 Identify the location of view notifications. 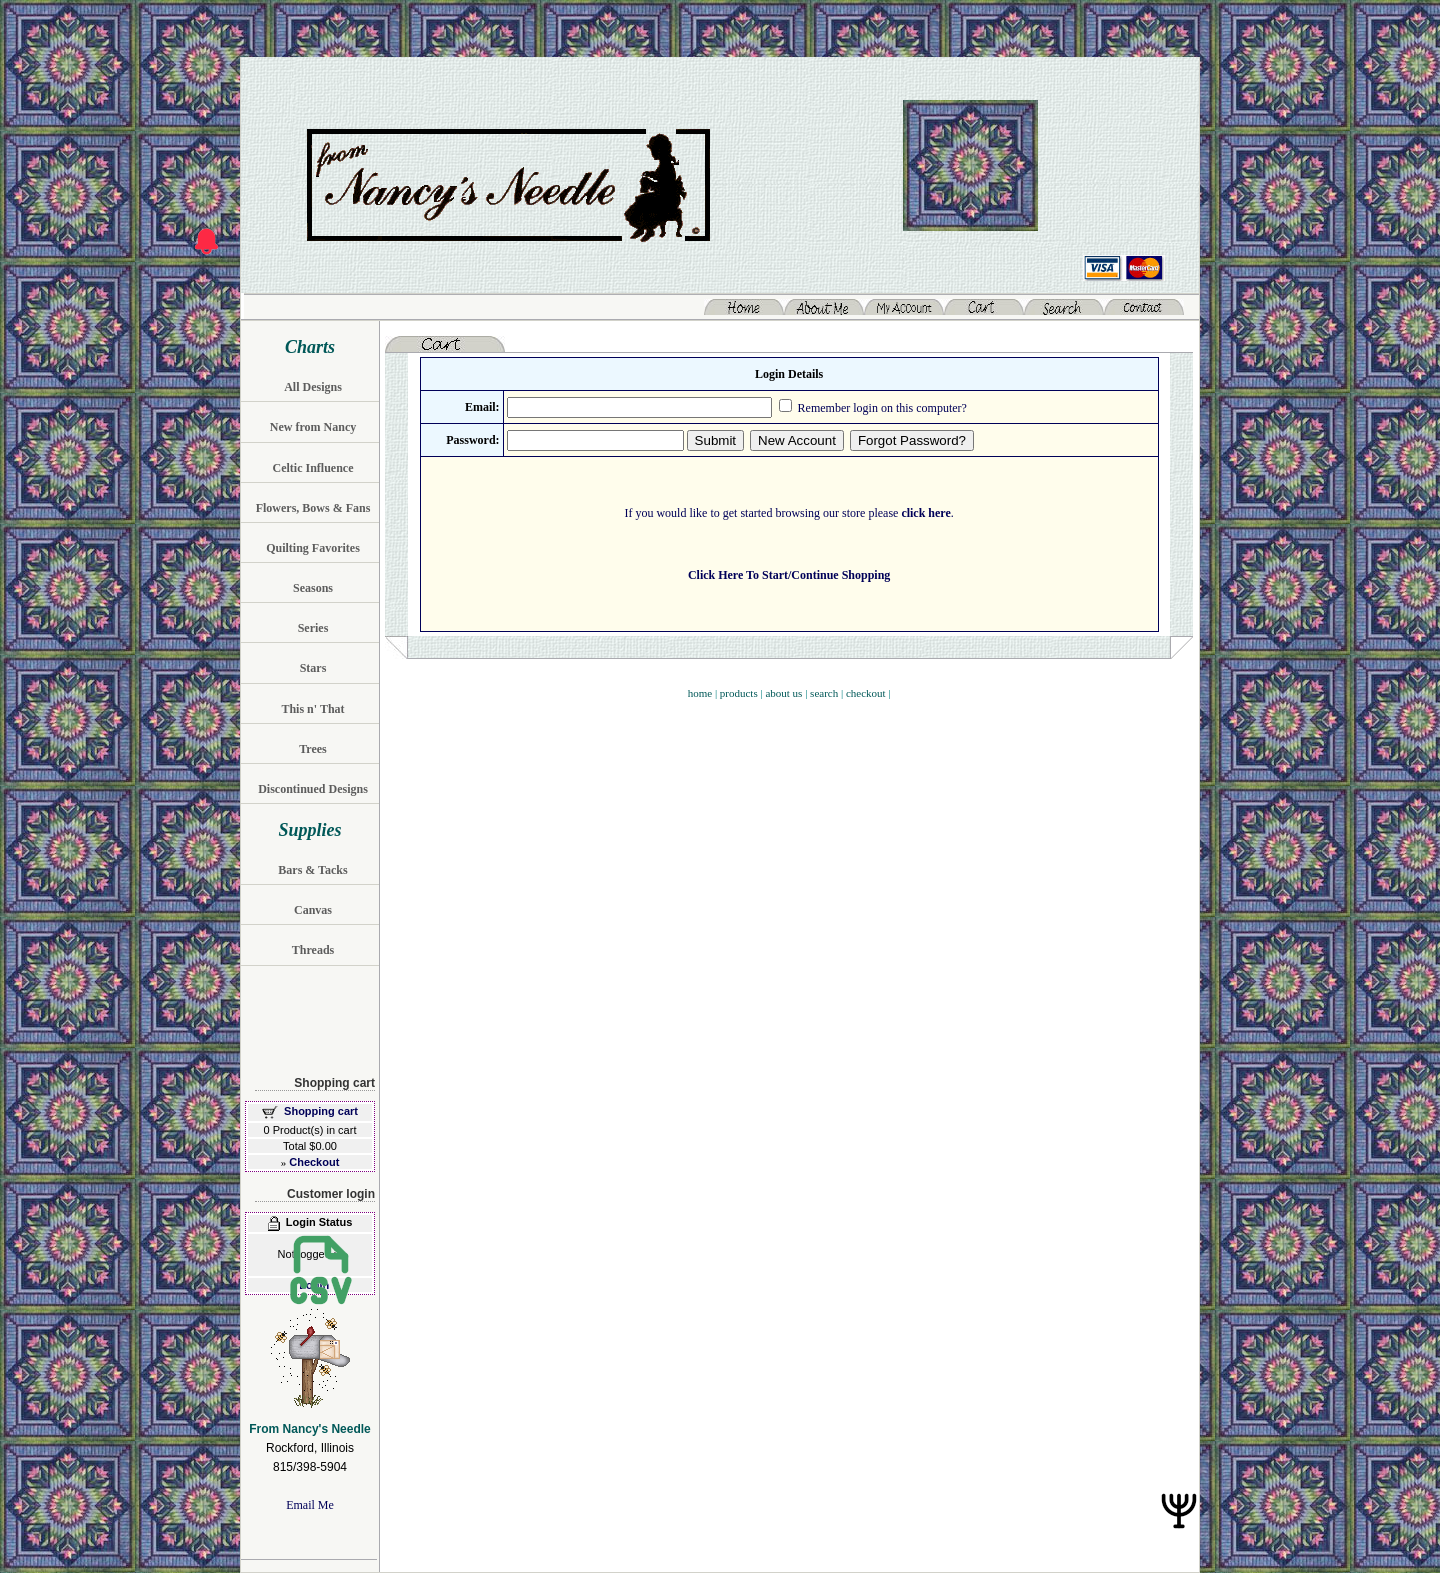
(206, 241).